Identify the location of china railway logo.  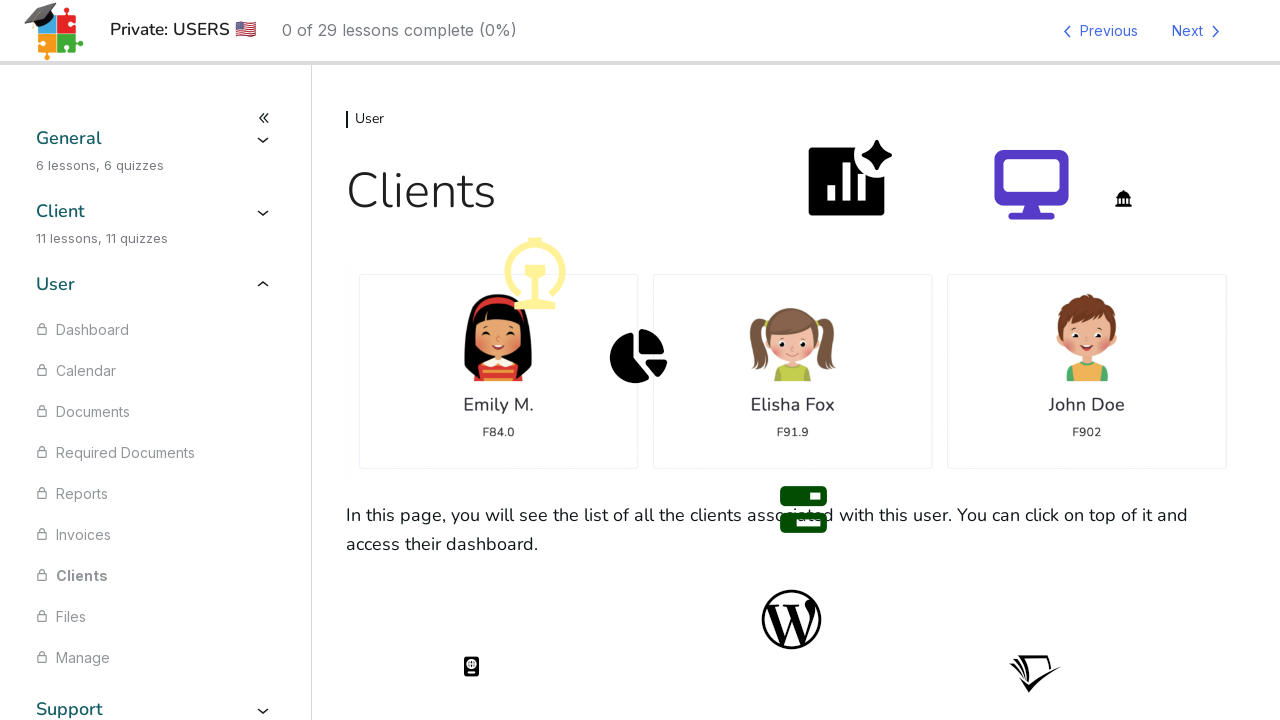
(535, 275).